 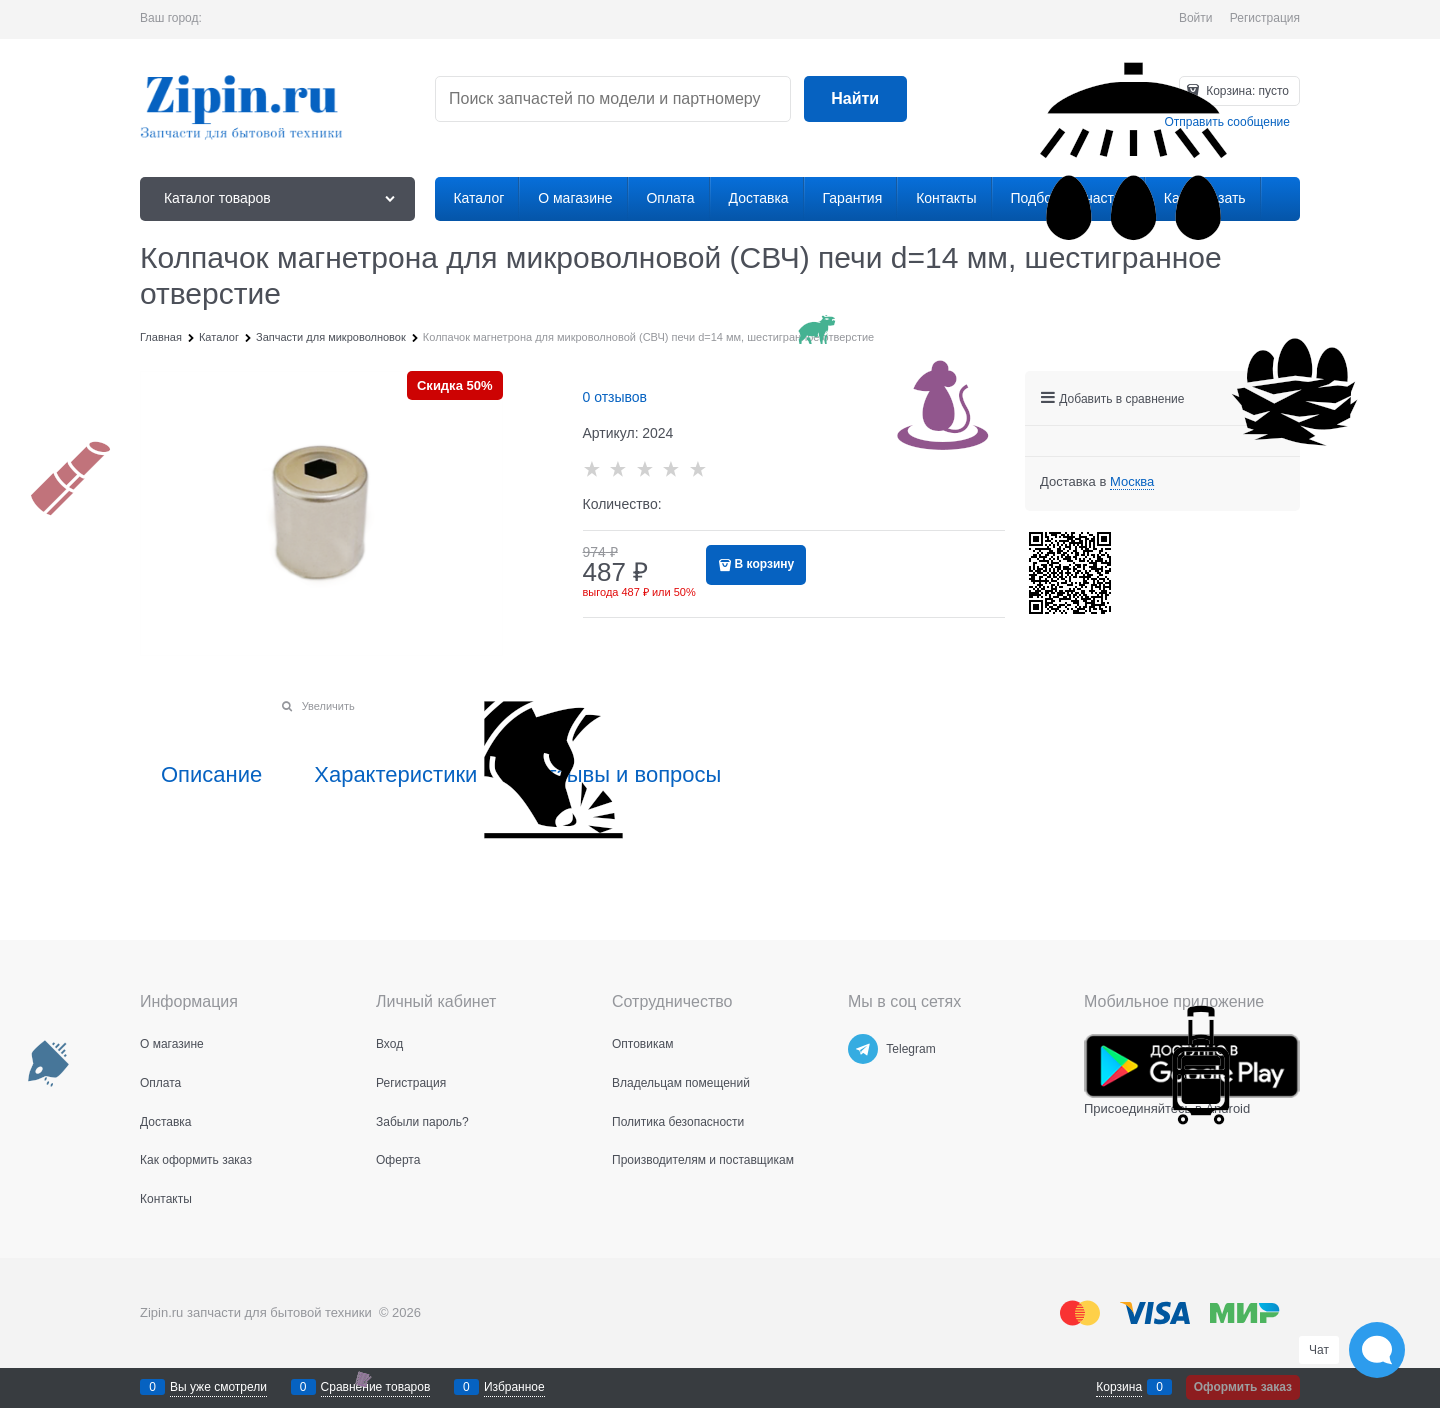 I want to click on access travel or trip planning features, so click(x=1201, y=1065).